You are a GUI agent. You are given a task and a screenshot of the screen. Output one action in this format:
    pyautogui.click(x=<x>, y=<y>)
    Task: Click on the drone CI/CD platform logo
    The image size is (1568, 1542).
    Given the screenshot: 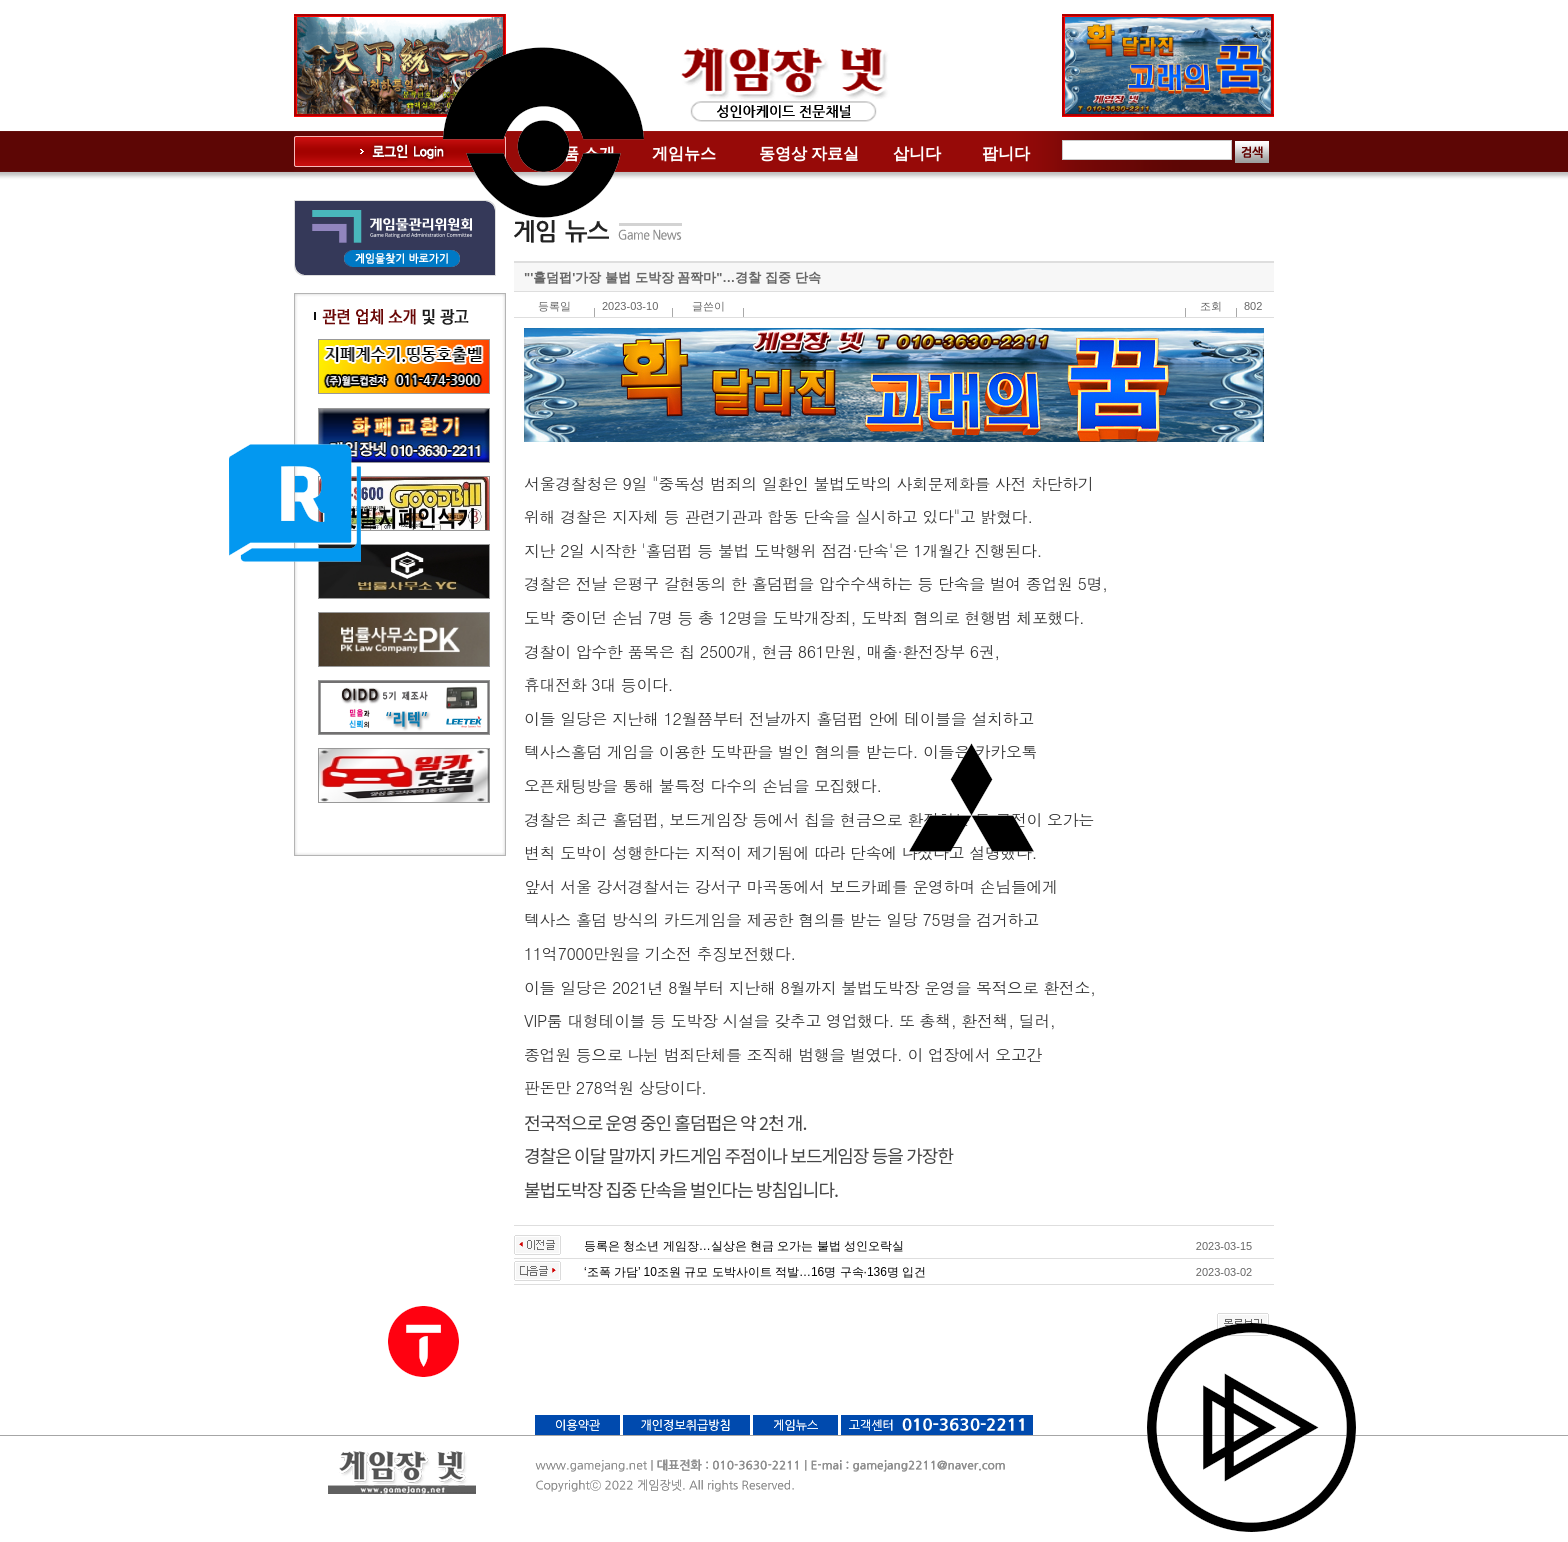 What is the action you would take?
    pyautogui.click(x=543, y=132)
    